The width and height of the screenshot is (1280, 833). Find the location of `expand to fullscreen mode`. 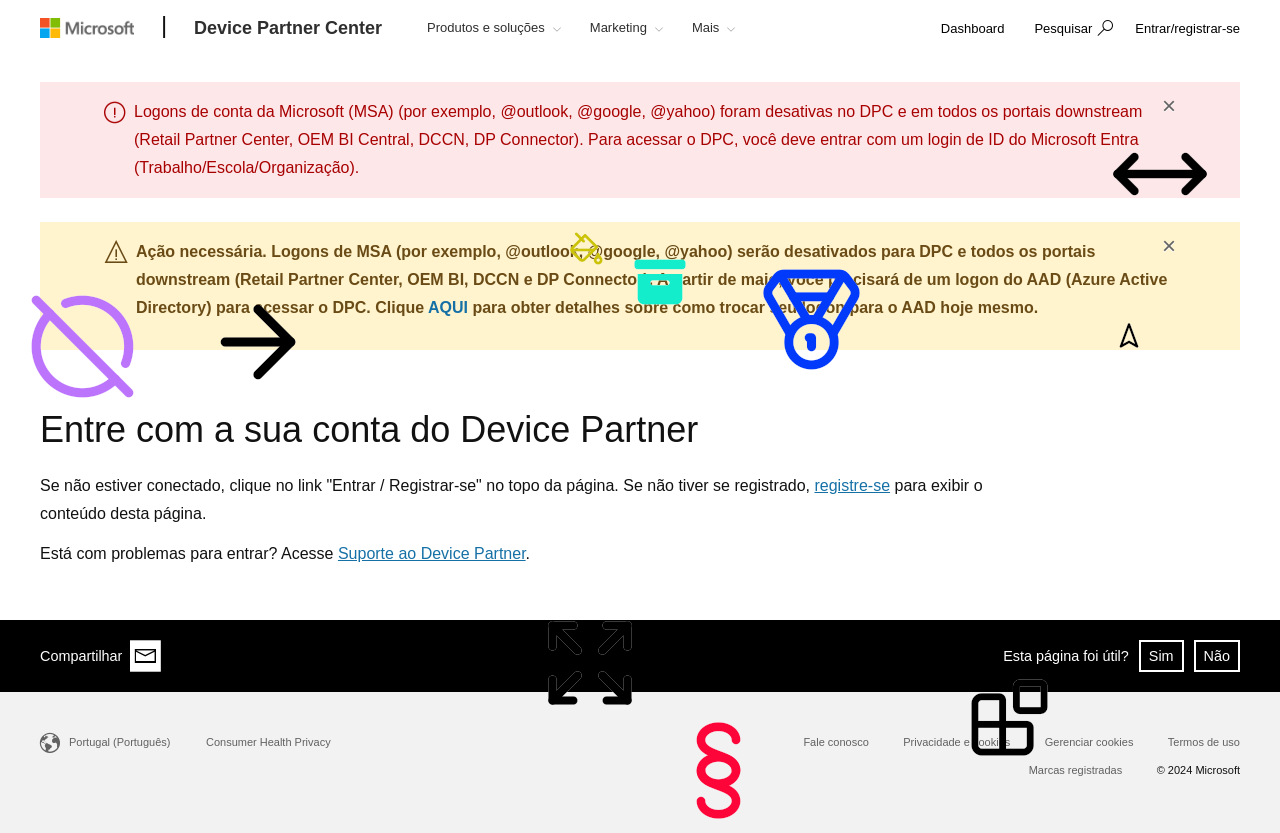

expand to fullscreen mode is located at coordinates (590, 663).